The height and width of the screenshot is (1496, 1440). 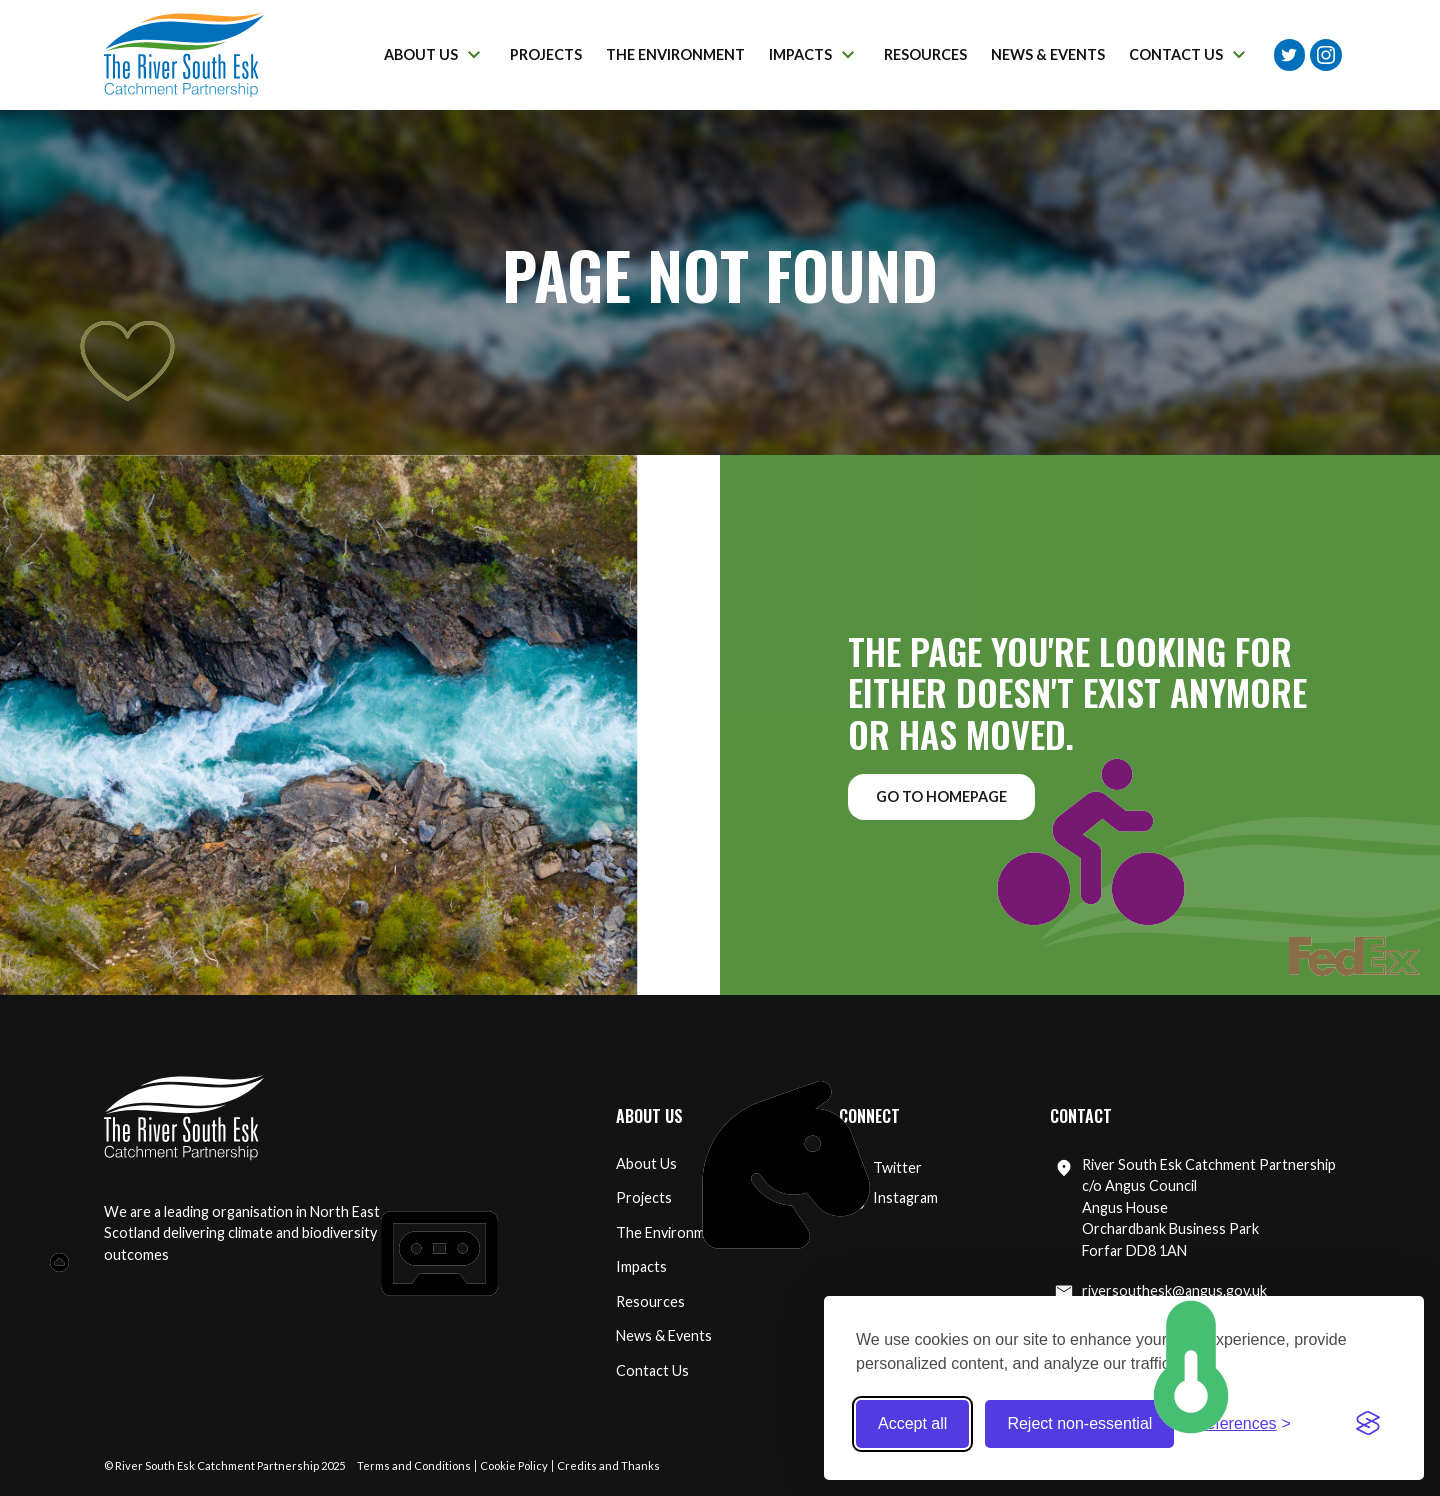 What do you see at coordinates (1354, 956) in the screenshot?
I see `fedex shipping or delivery services` at bounding box center [1354, 956].